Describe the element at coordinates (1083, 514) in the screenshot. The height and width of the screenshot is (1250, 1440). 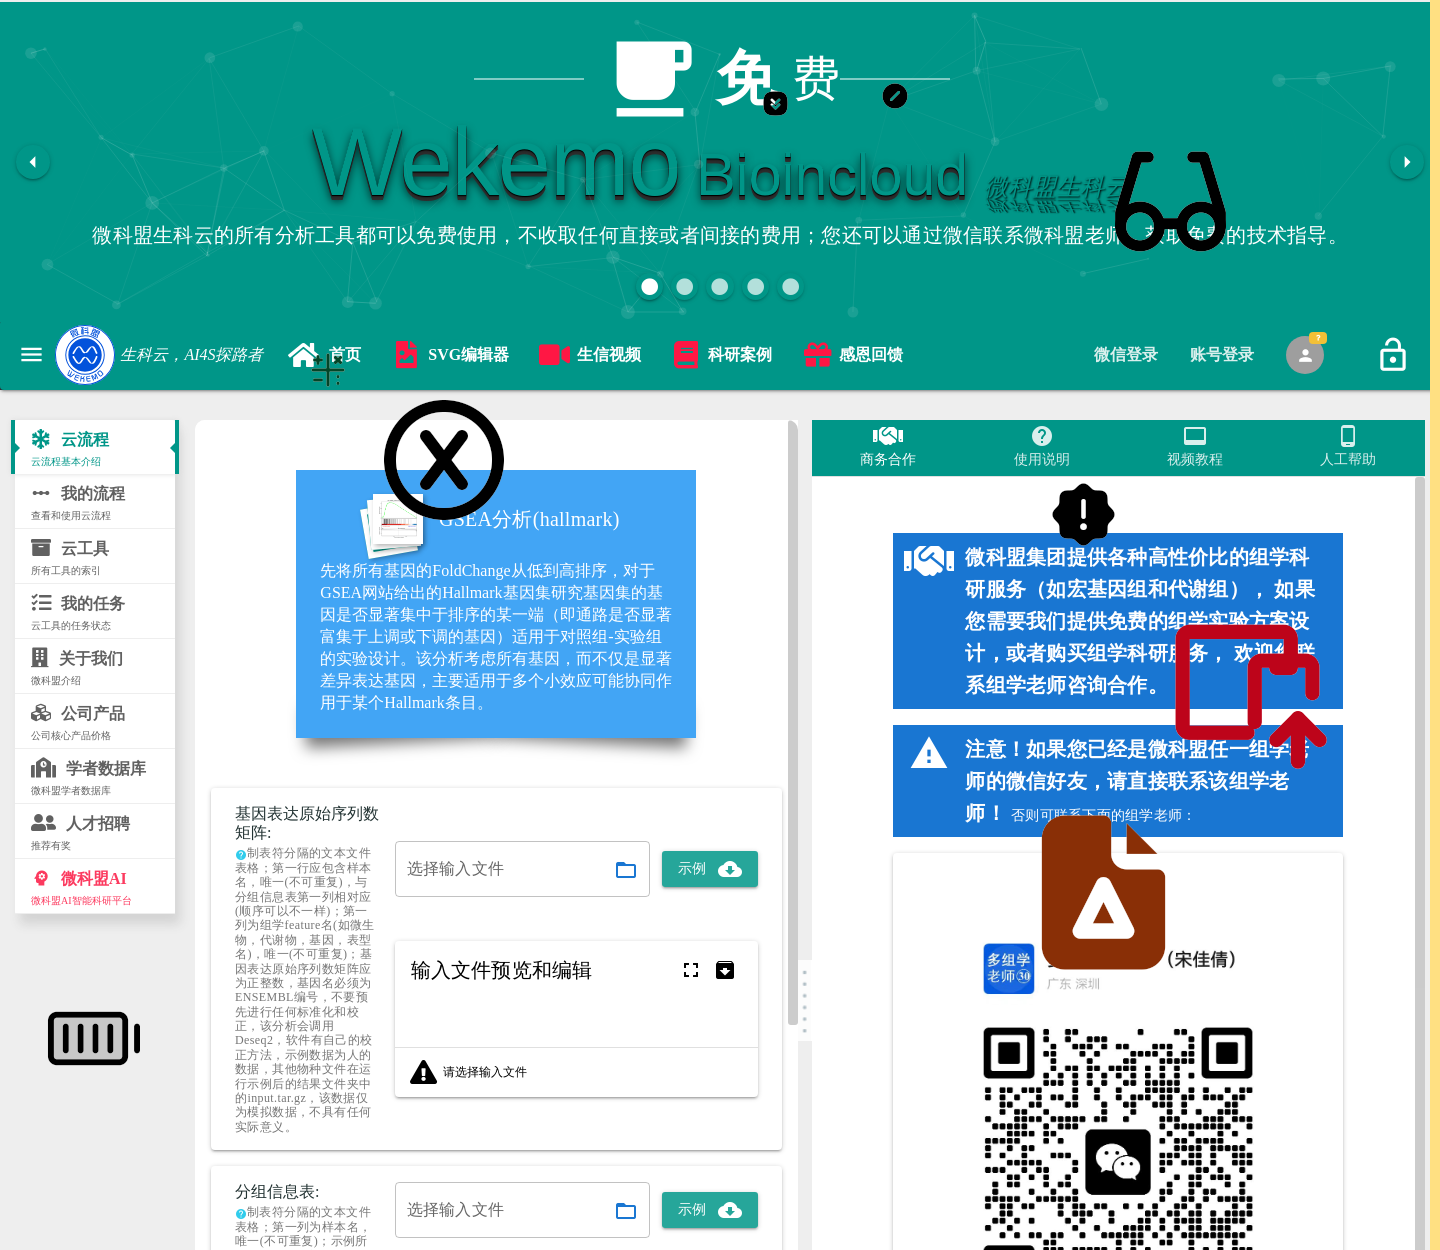
I see `indicates a warning or important alert` at that location.